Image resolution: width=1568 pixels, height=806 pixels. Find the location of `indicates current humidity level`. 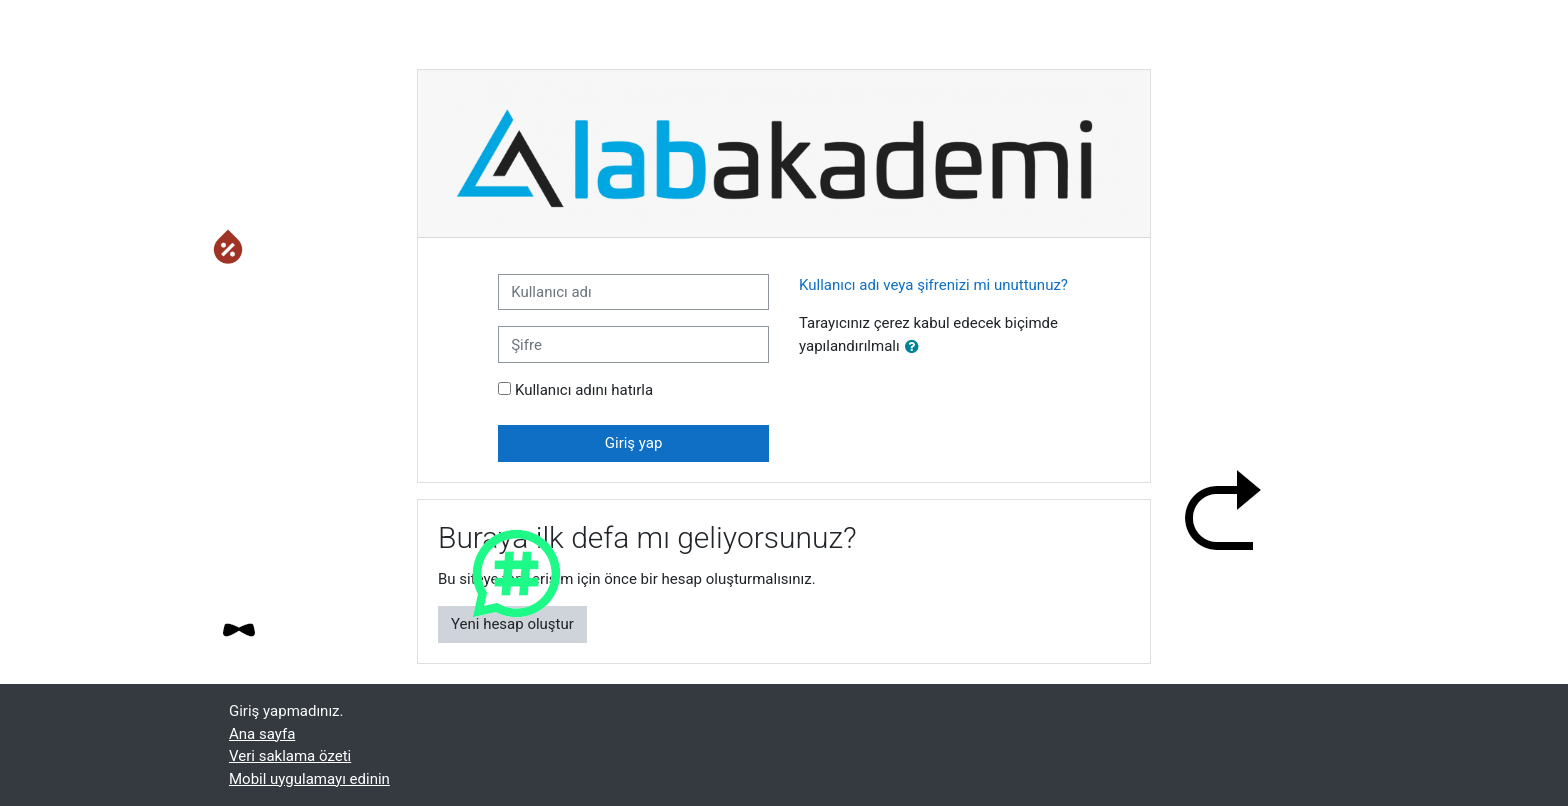

indicates current humidity level is located at coordinates (228, 248).